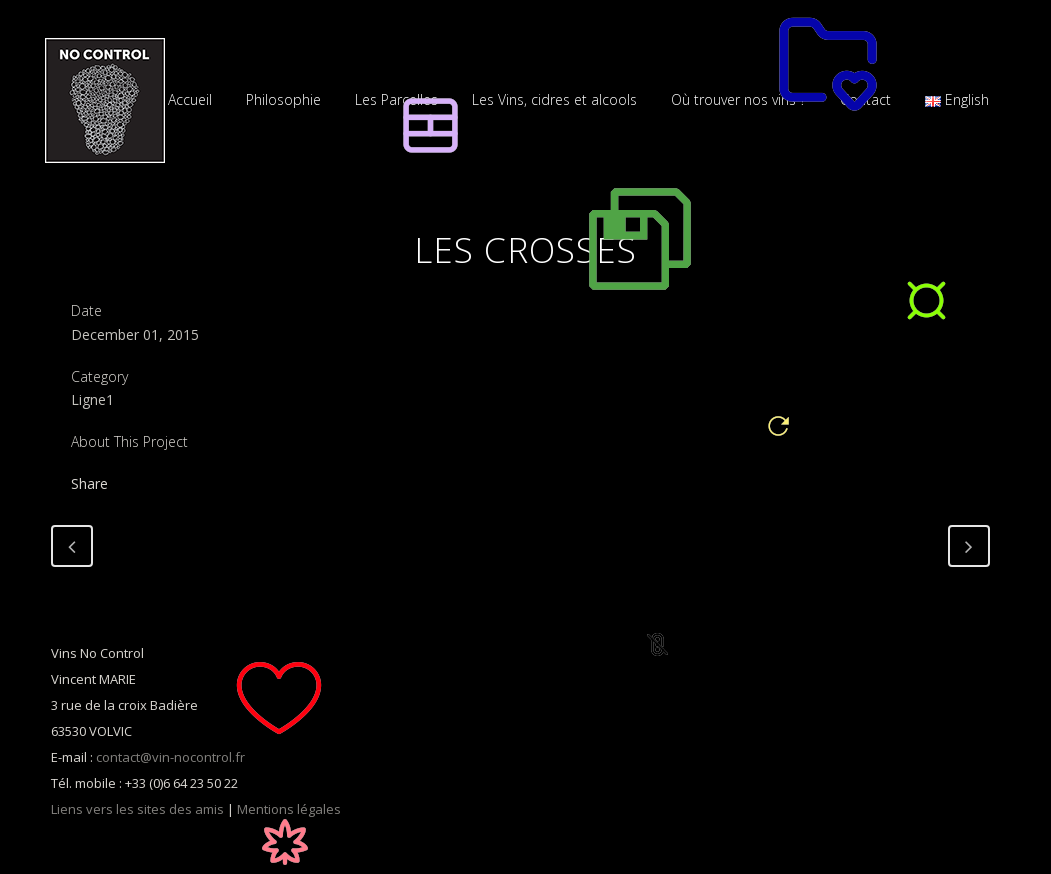 The image size is (1051, 874). What do you see at coordinates (657, 644) in the screenshot?
I see `traffic light system disabled or offline` at bounding box center [657, 644].